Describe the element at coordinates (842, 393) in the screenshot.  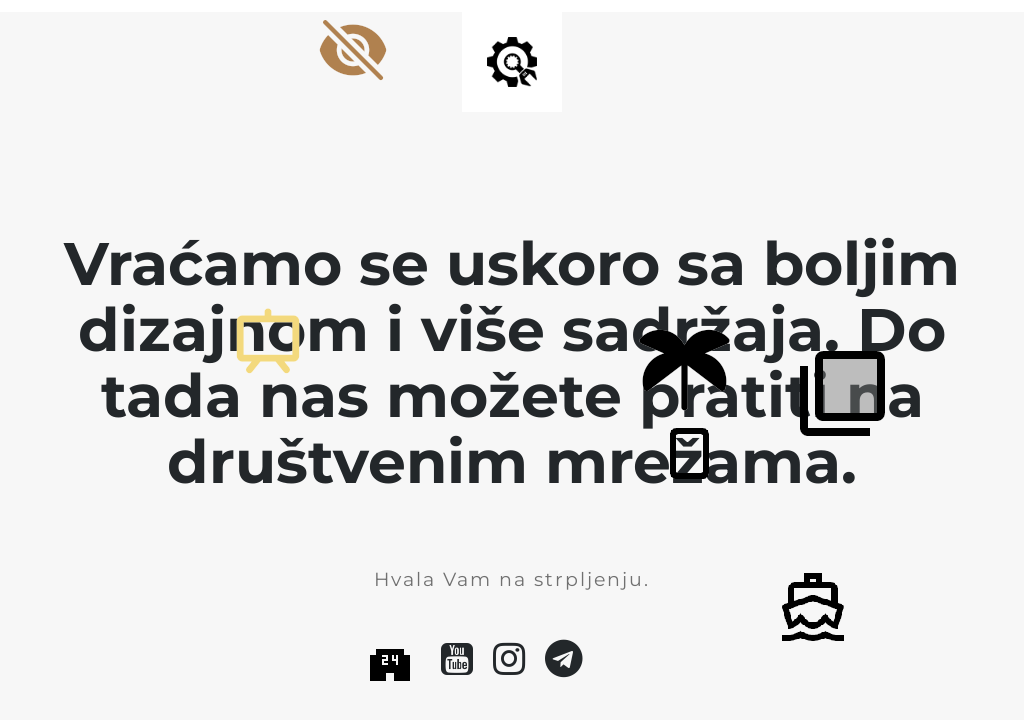
I see `view stacked or layered content` at that location.